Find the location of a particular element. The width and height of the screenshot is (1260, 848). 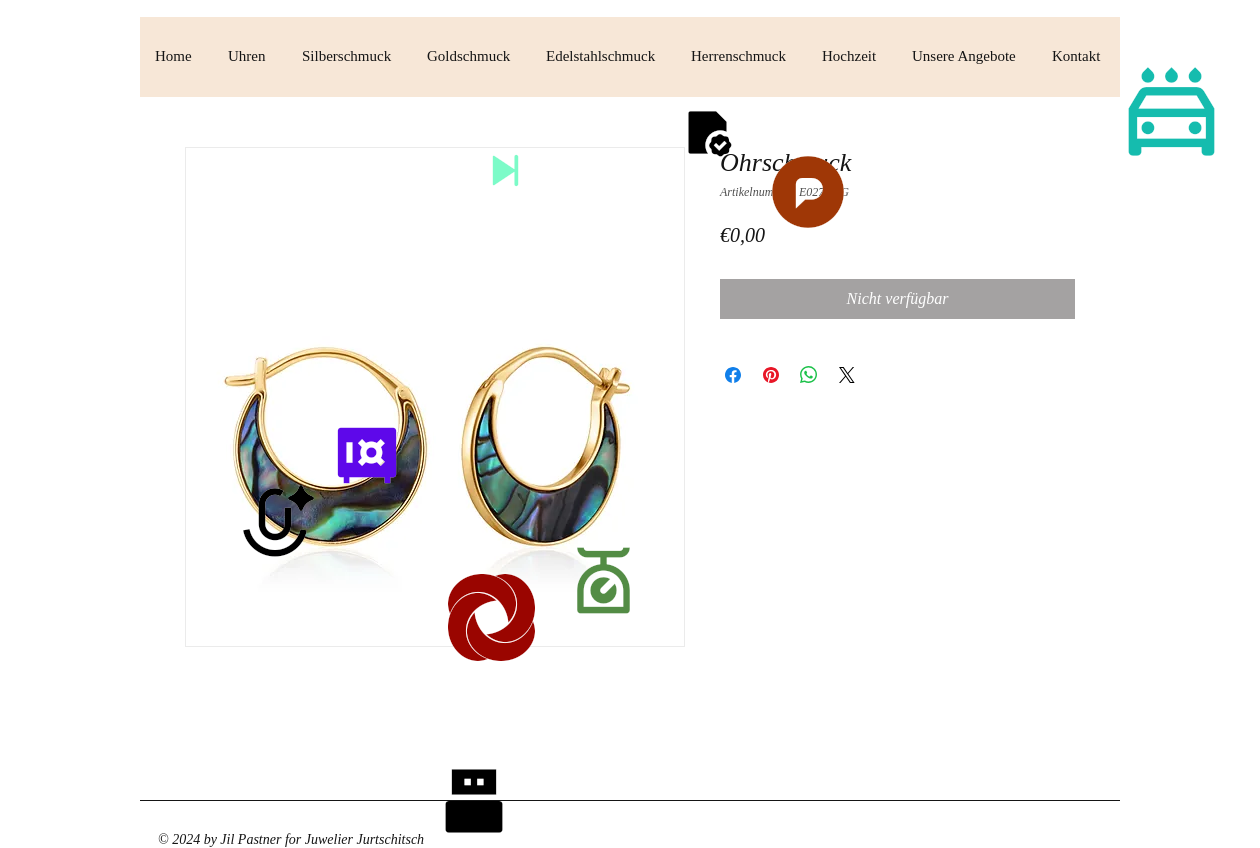

access USB flash drive contents is located at coordinates (474, 801).